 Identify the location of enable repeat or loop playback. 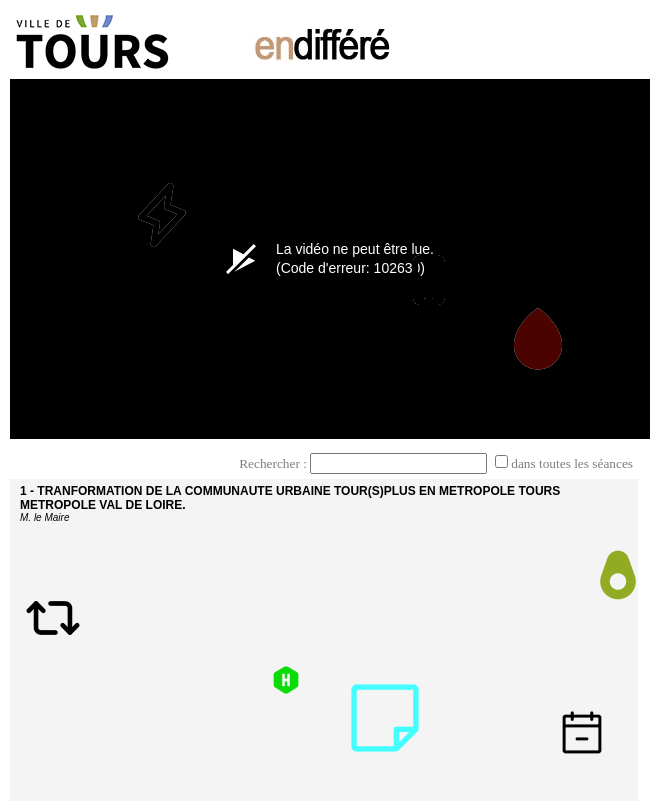
(53, 618).